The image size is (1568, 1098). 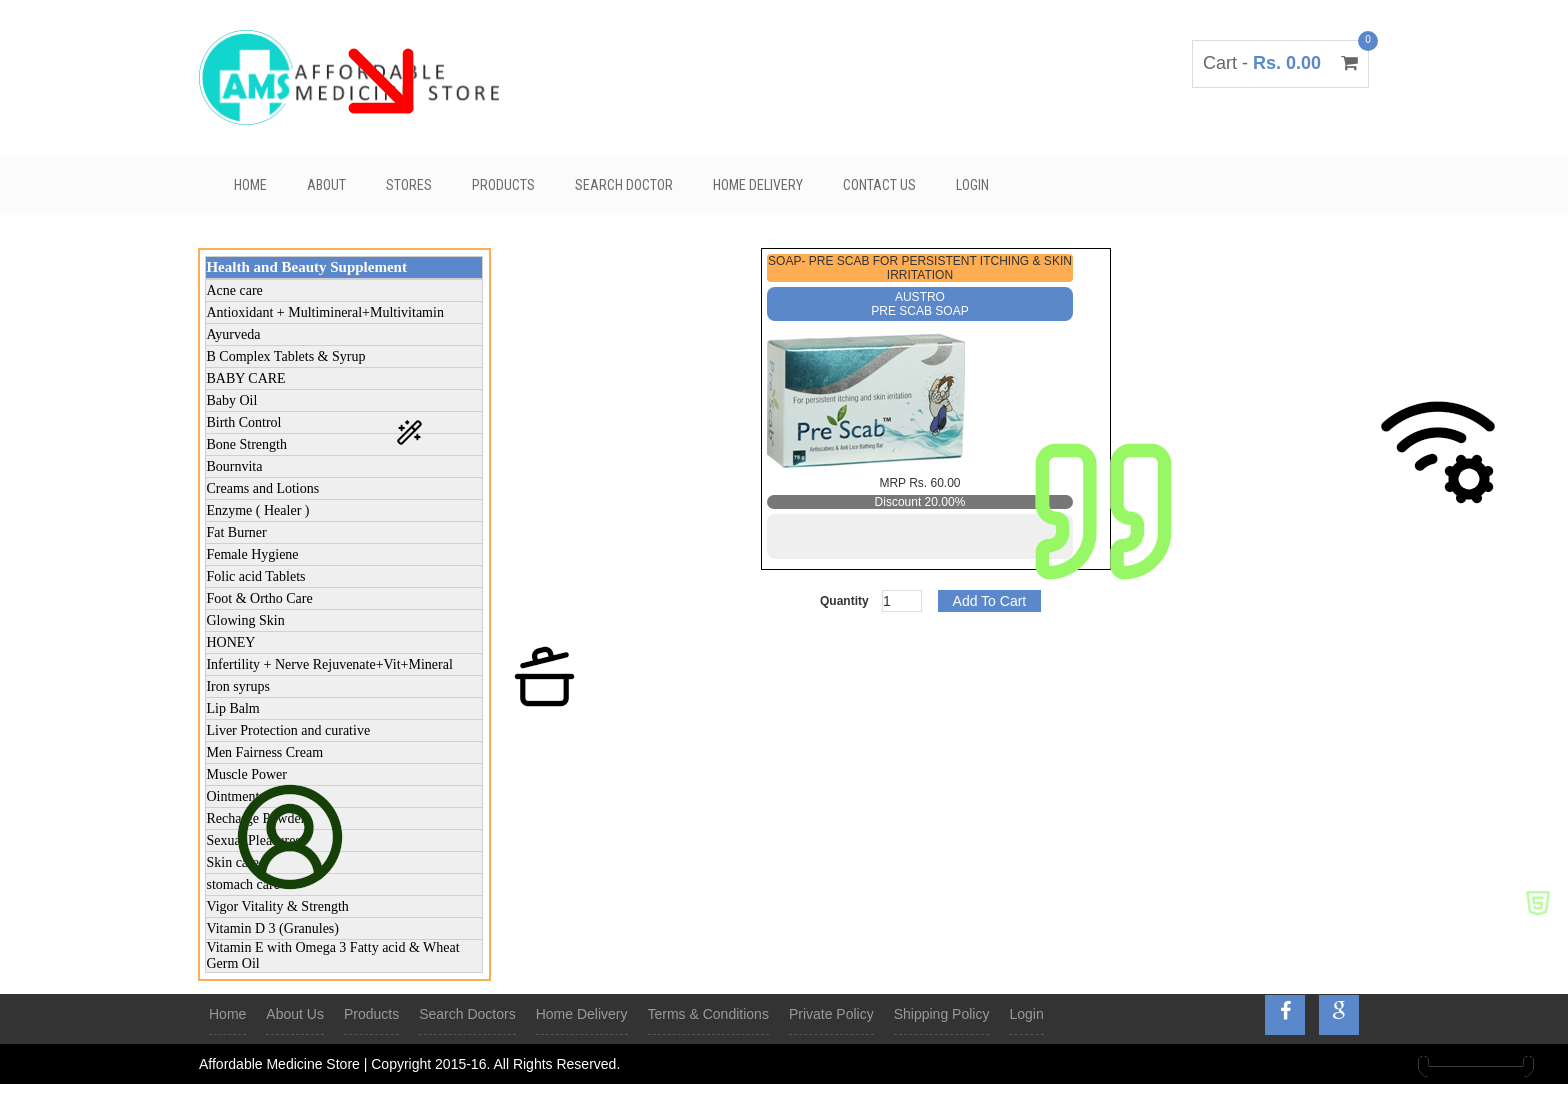 What do you see at coordinates (381, 81) in the screenshot?
I see `navigate to the next item diagonally` at bounding box center [381, 81].